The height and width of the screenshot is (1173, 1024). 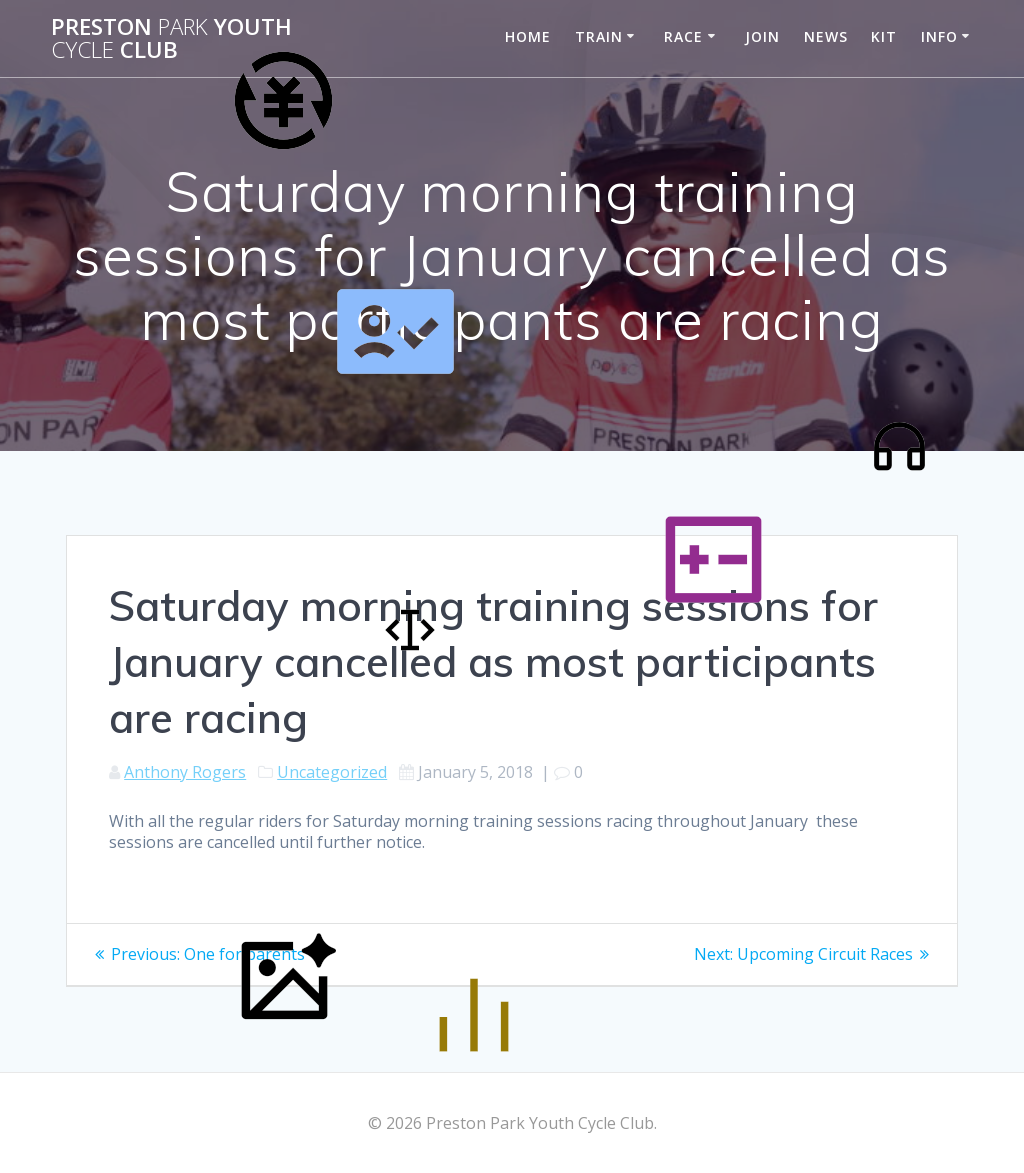 What do you see at coordinates (283, 100) in the screenshot?
I see `convert currency to Chinese yuan` at bounding box center [283, 100].